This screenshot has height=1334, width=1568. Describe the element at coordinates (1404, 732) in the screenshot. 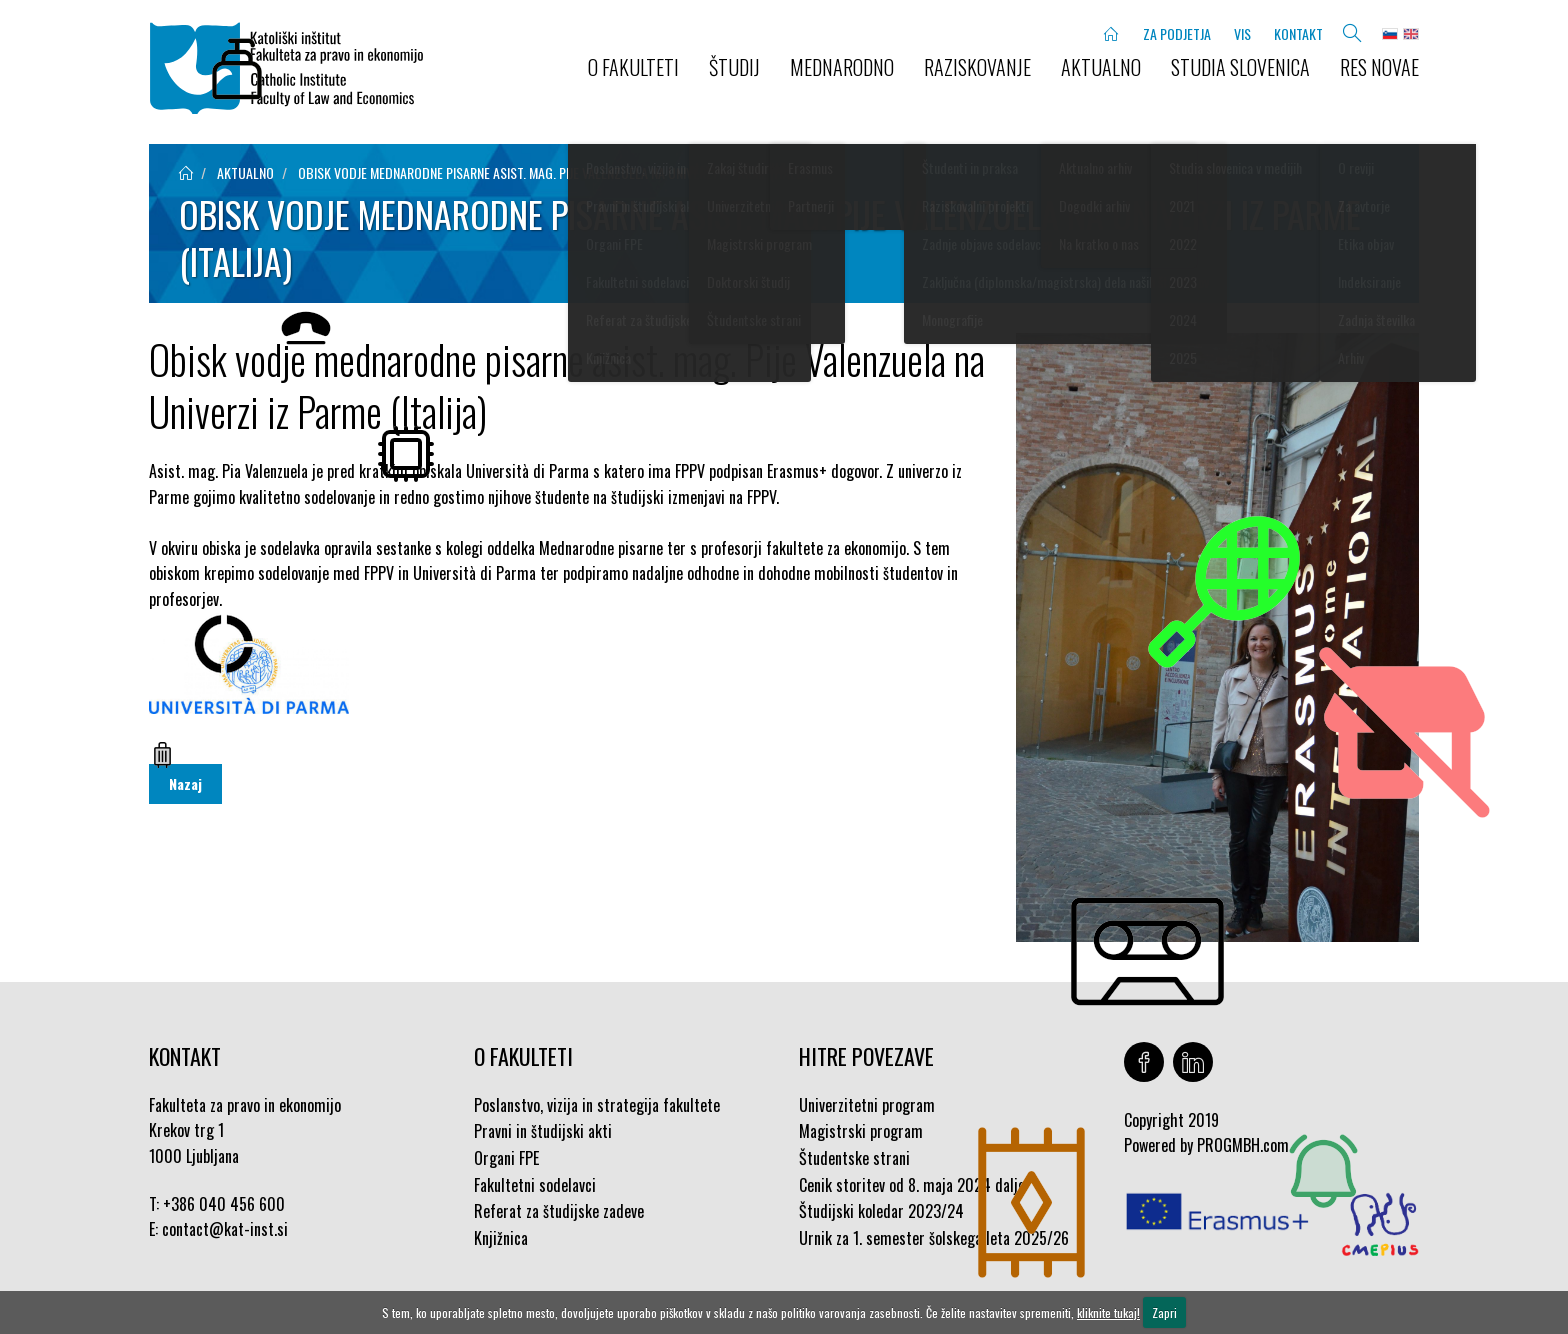

I see `store or shop is currently unavailable` at that location.